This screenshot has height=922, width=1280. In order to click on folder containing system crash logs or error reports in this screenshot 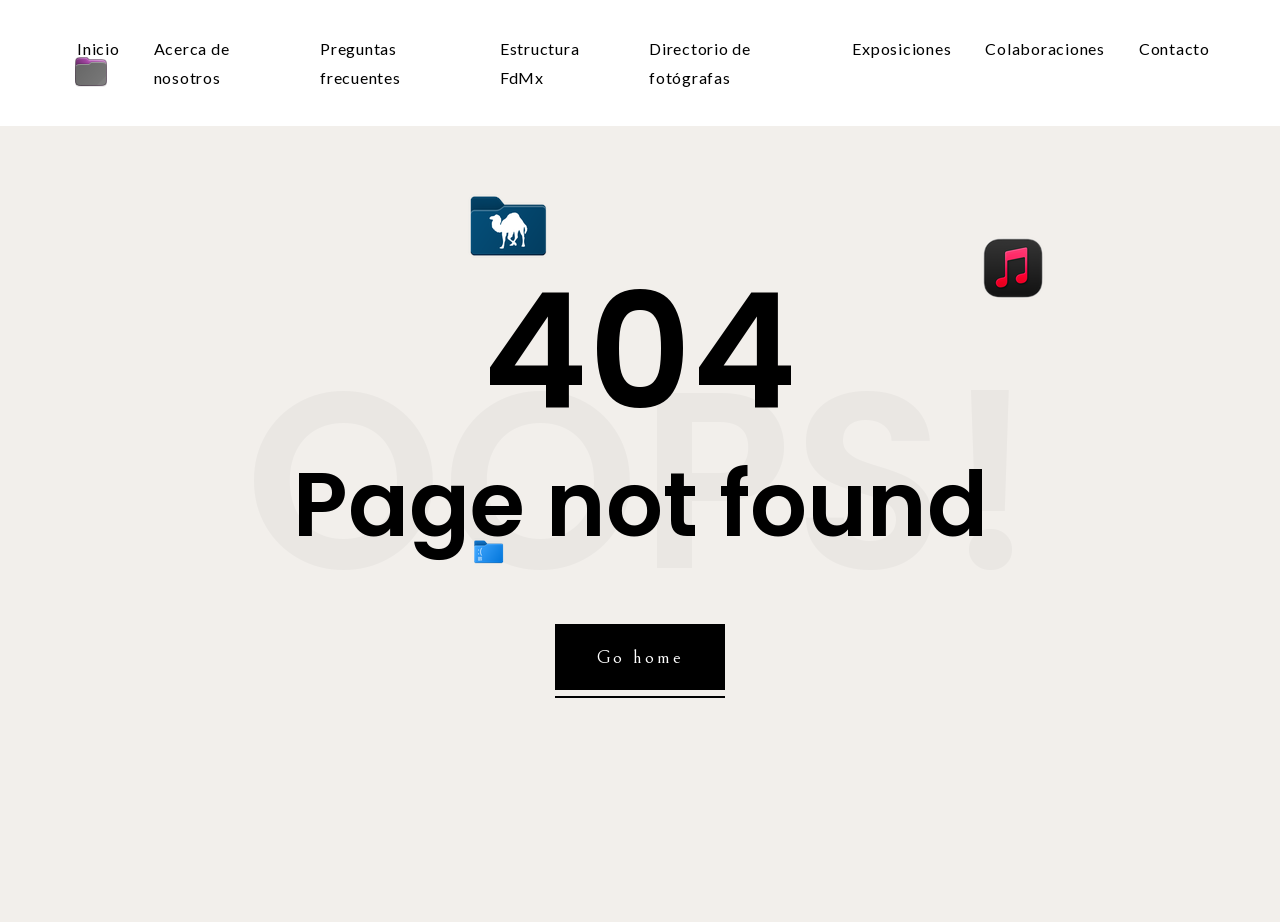, I will do `click(488, 552)`.